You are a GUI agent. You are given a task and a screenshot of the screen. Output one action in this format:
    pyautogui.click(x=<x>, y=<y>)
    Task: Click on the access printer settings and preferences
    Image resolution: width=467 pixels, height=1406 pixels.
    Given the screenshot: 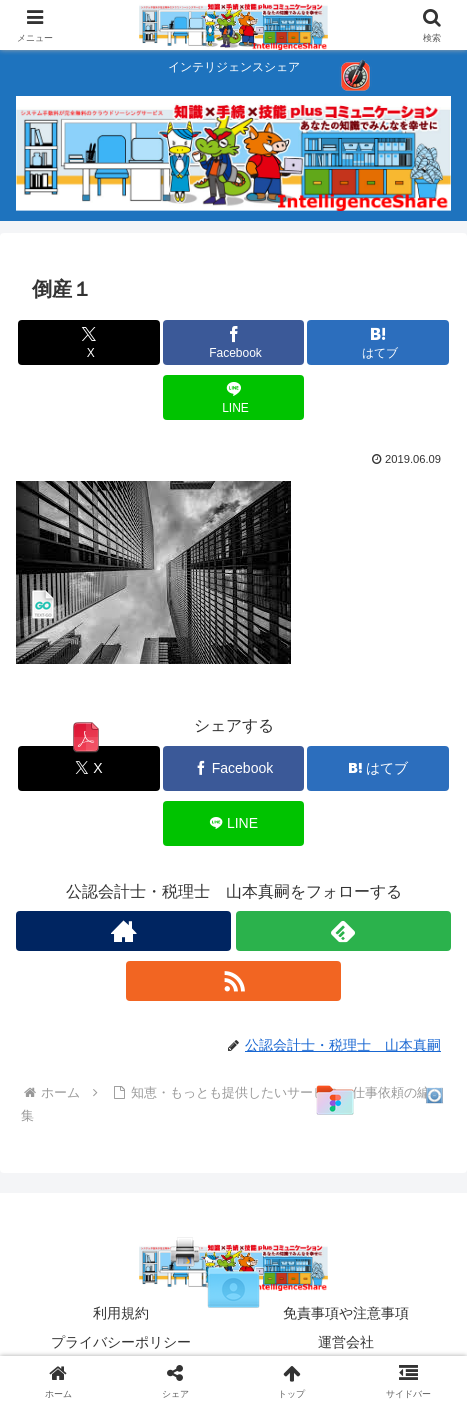 What is the action you would take?
    pyautogui.click(x=185, y=1252)
    